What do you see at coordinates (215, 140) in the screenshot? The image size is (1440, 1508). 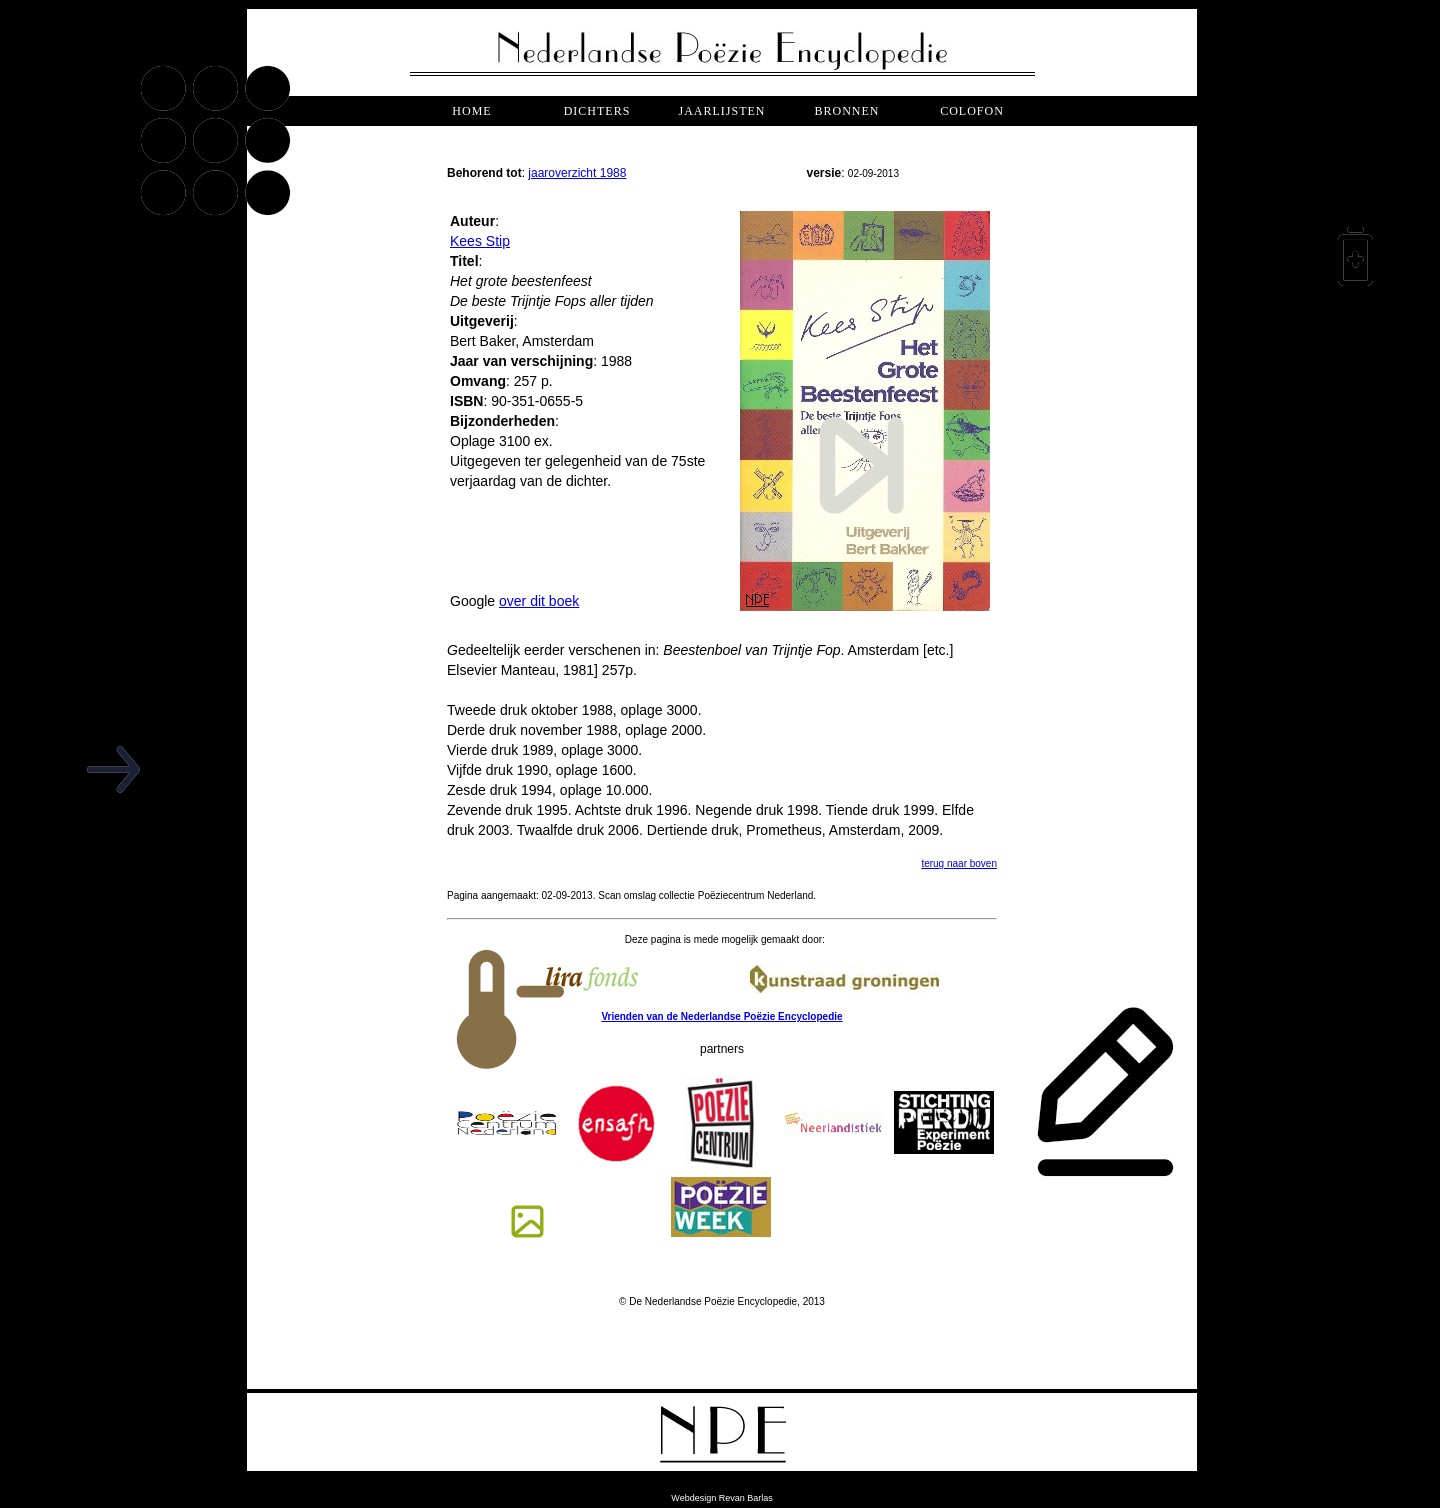 I see `open the dial pad or number input` at bounding box center [215, 140].